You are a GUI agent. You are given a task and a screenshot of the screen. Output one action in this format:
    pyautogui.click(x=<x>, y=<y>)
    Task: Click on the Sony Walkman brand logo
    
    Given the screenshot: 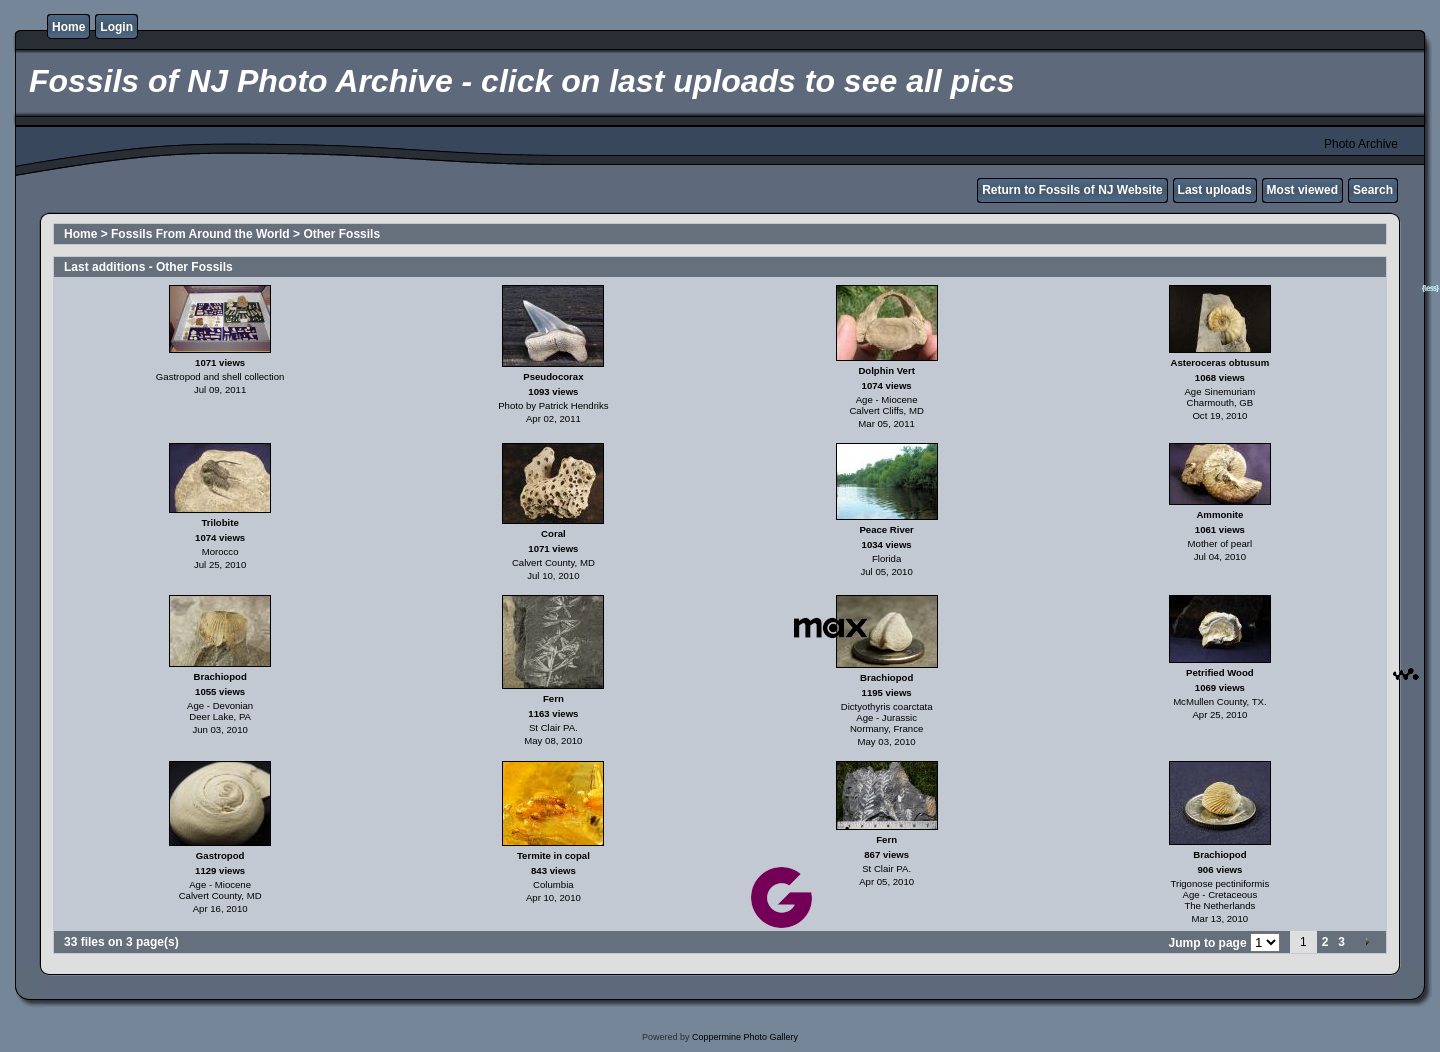 What is the action you would take?
    pyautogui.click(x=1406, y=674)
    